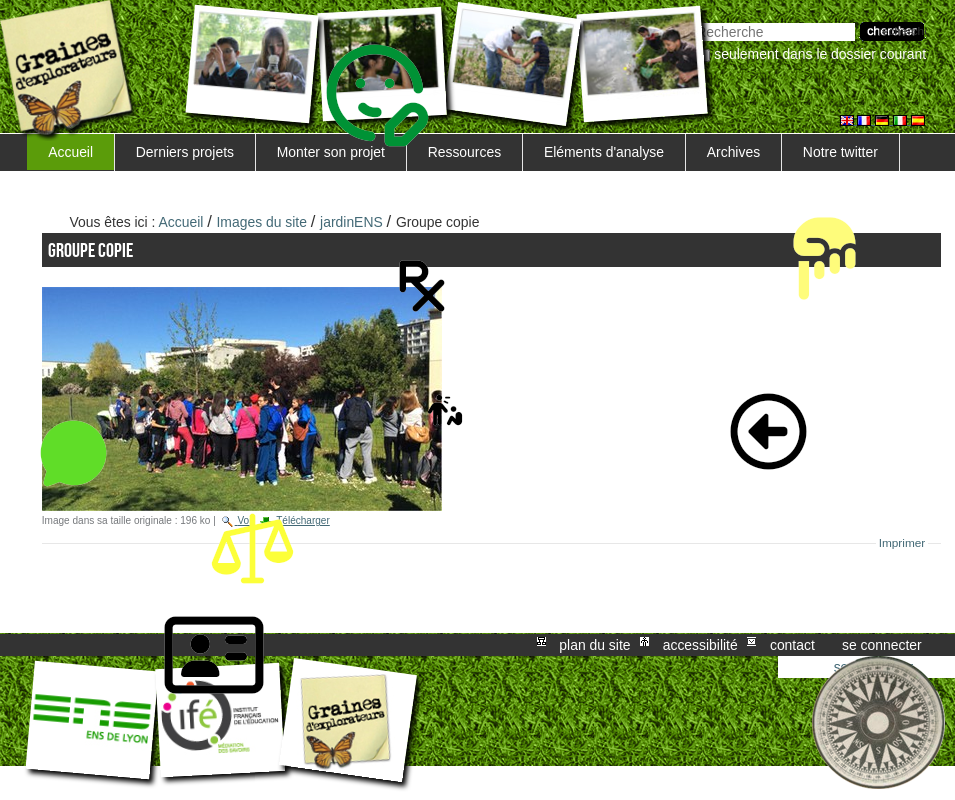 The width and height of the screenshot is (955, 800). Describe the element at coordinates (445, 410) in the screenshot. I see `report harassment or bullying behavior` at that location.